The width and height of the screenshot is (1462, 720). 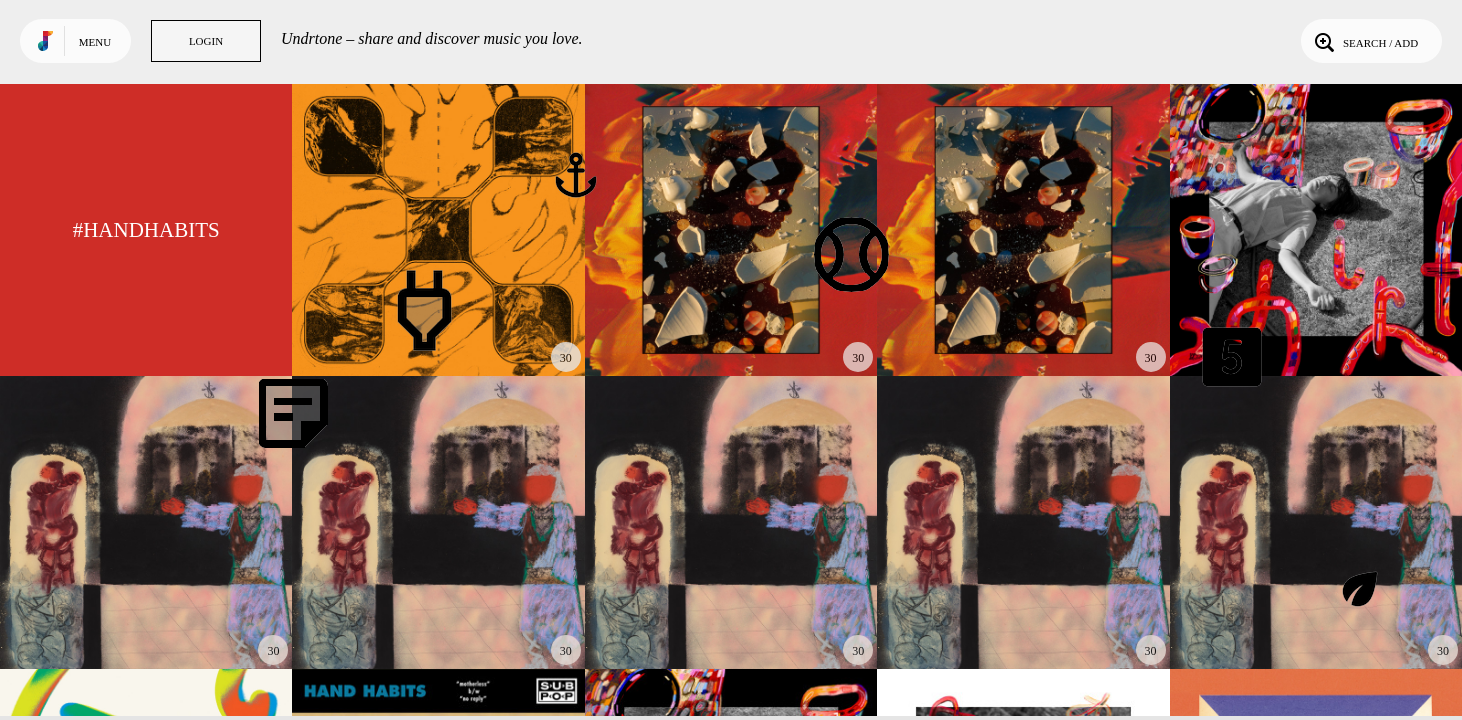 I want to click on indicates step 5 in a numbered sequence, so click(x=1232, y=357).